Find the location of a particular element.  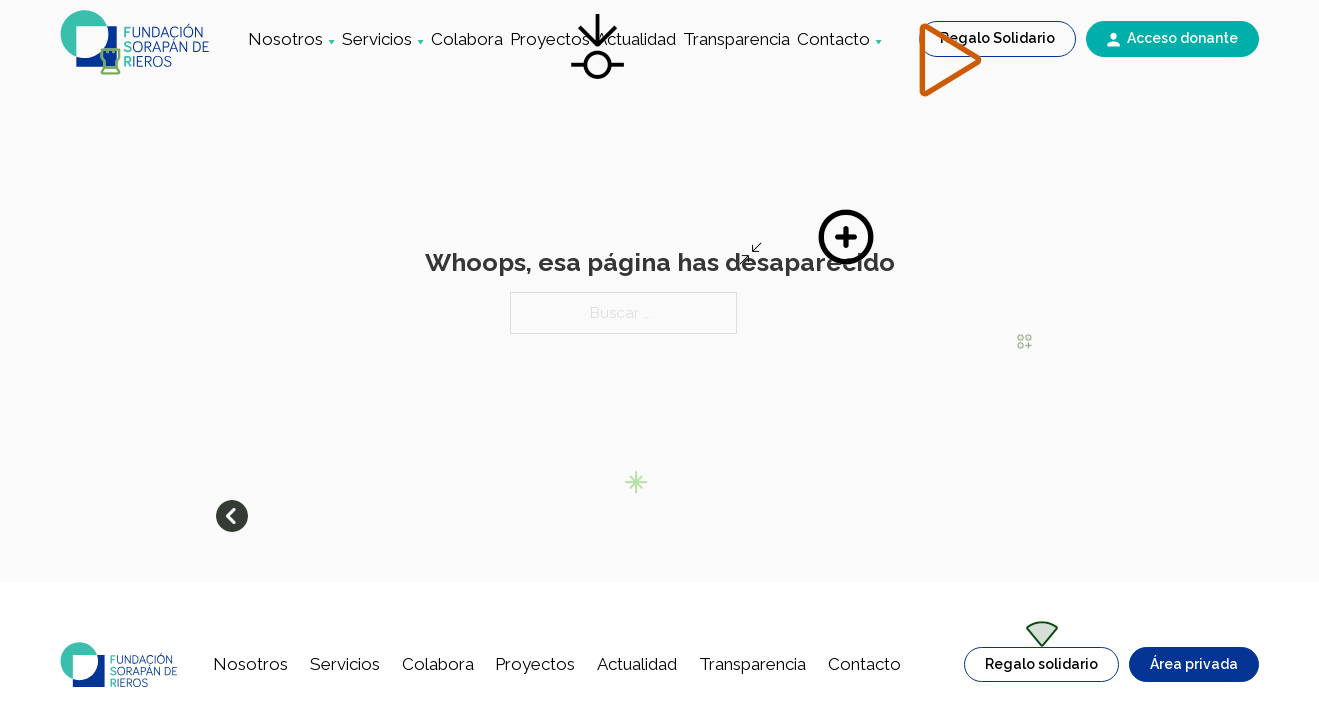

collapse or minimize content is located at coordinates (750, 253).